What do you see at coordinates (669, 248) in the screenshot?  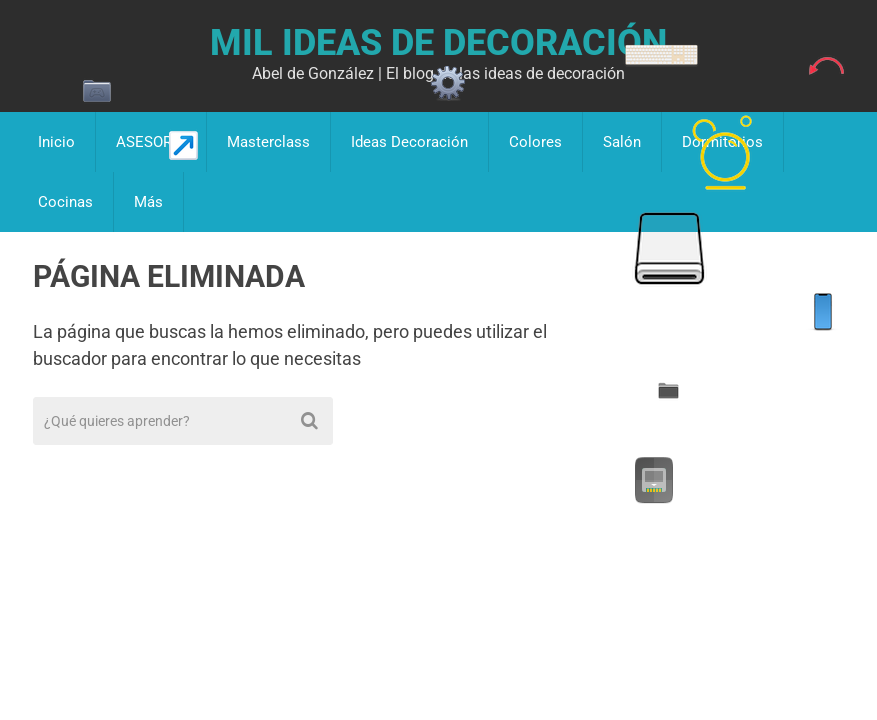 I see `access removable disk in sidebar` at bounding box center [669, 248].